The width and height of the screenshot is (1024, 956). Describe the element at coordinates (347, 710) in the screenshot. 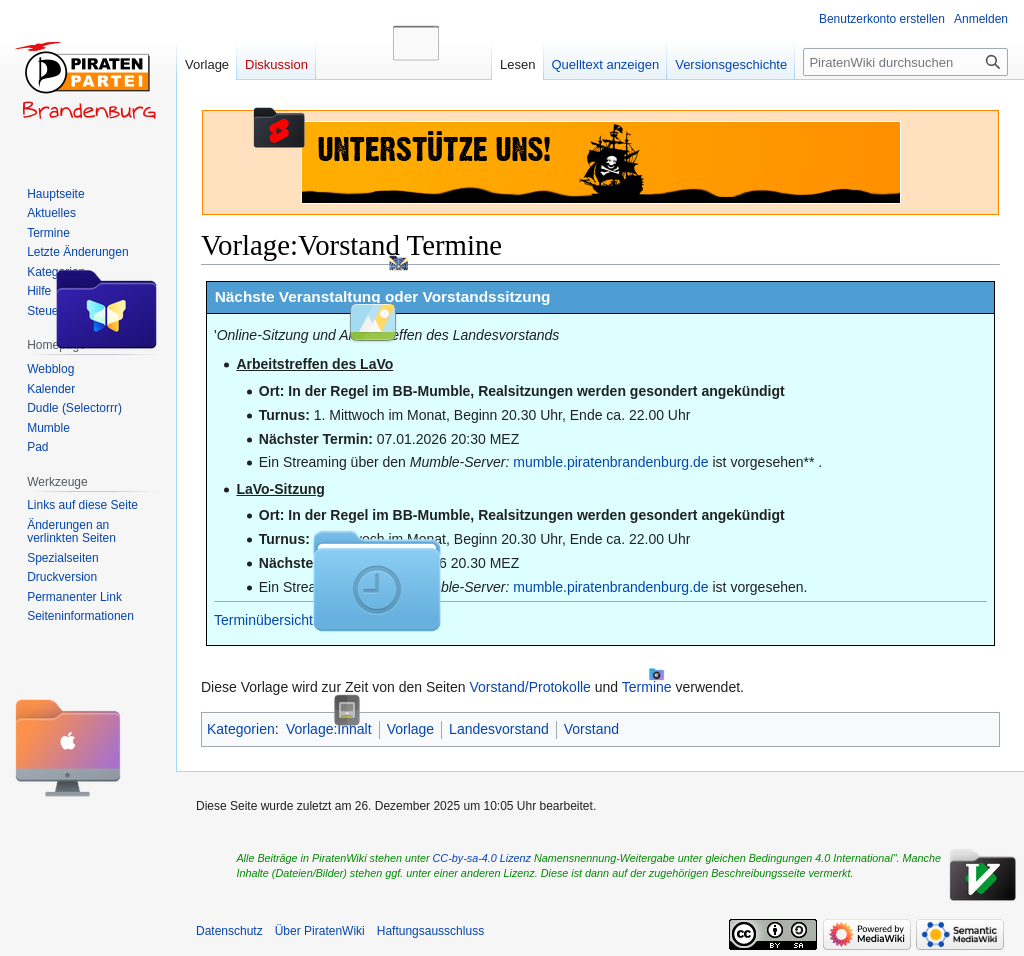

I see `nintendo ds rom file` at that location.